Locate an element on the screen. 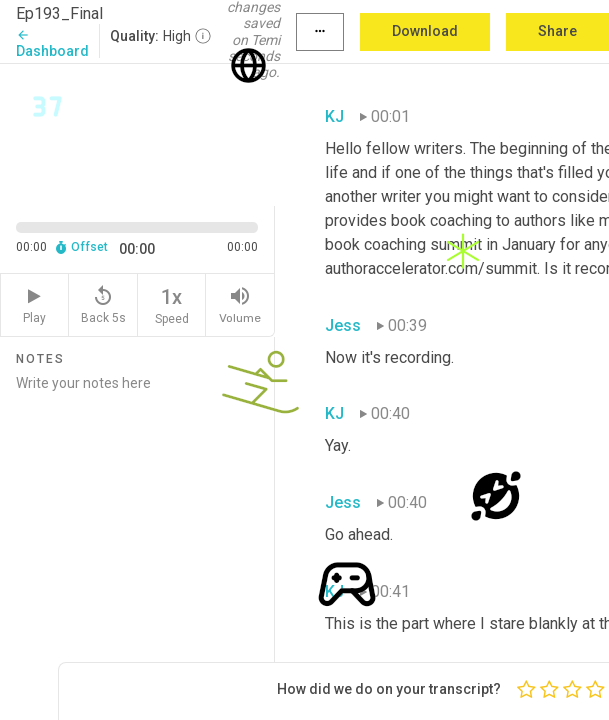  access ski resort or winter sports information is located at coordinates (260, 383).